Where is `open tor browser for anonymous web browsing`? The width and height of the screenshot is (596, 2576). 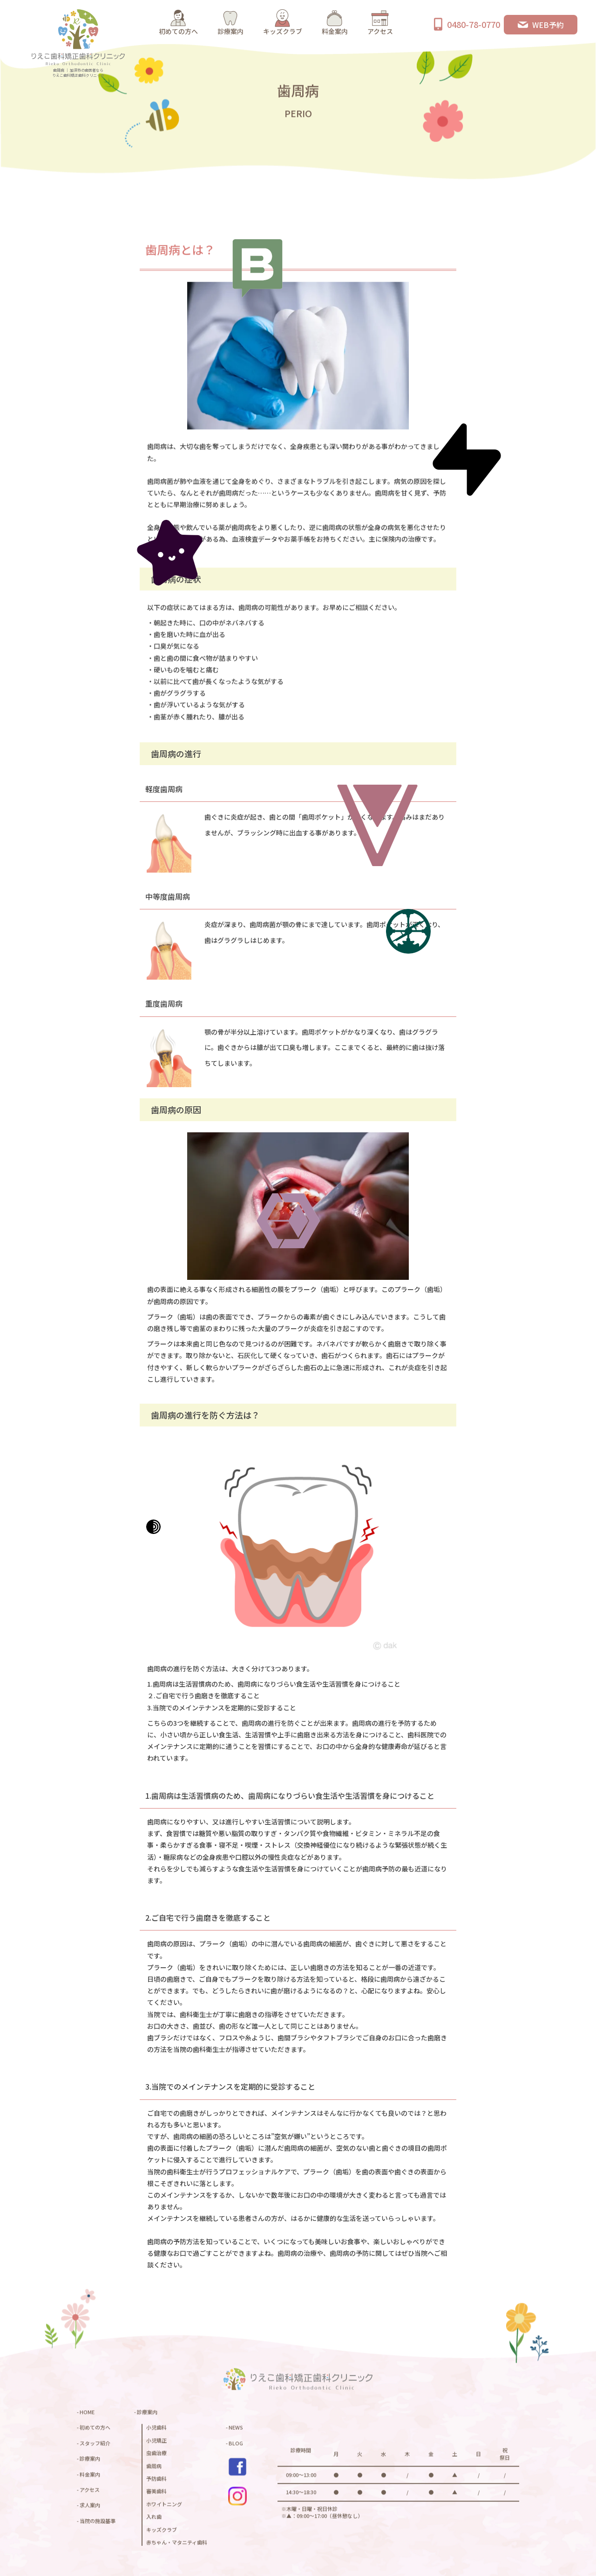 open tor browser for anonymous web browsing is located at coordinates (153, 1527).